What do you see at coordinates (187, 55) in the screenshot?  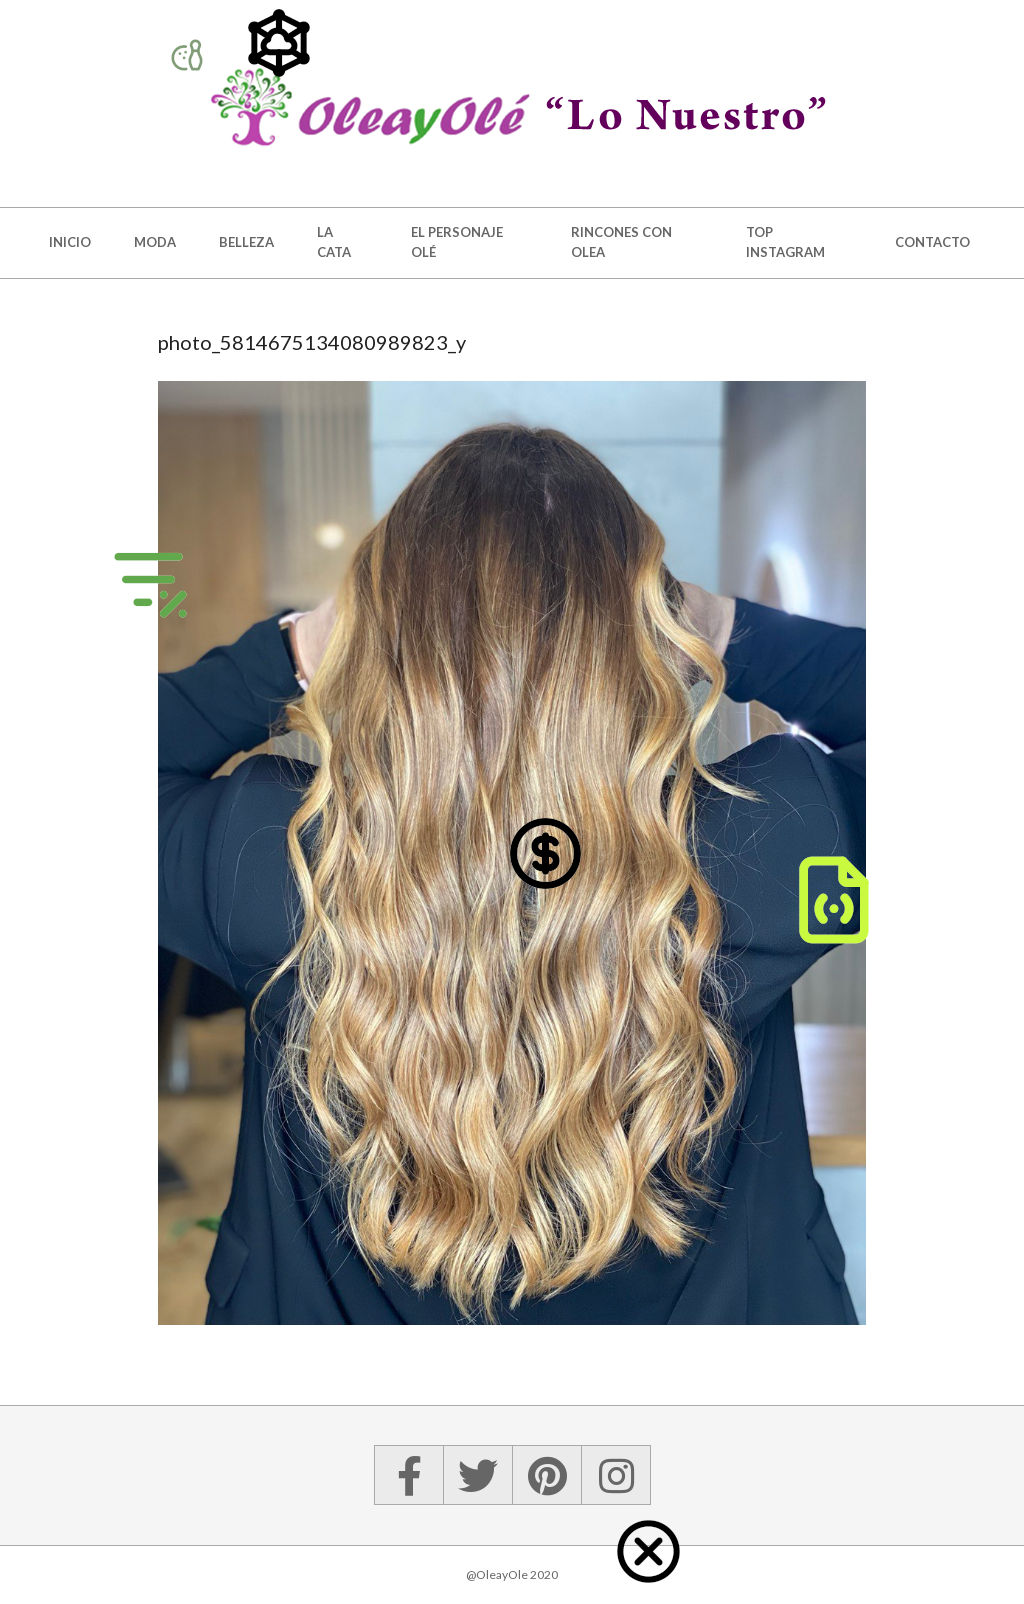 I see `browse bowling alleys nearby` at bounding box center [187, 55].